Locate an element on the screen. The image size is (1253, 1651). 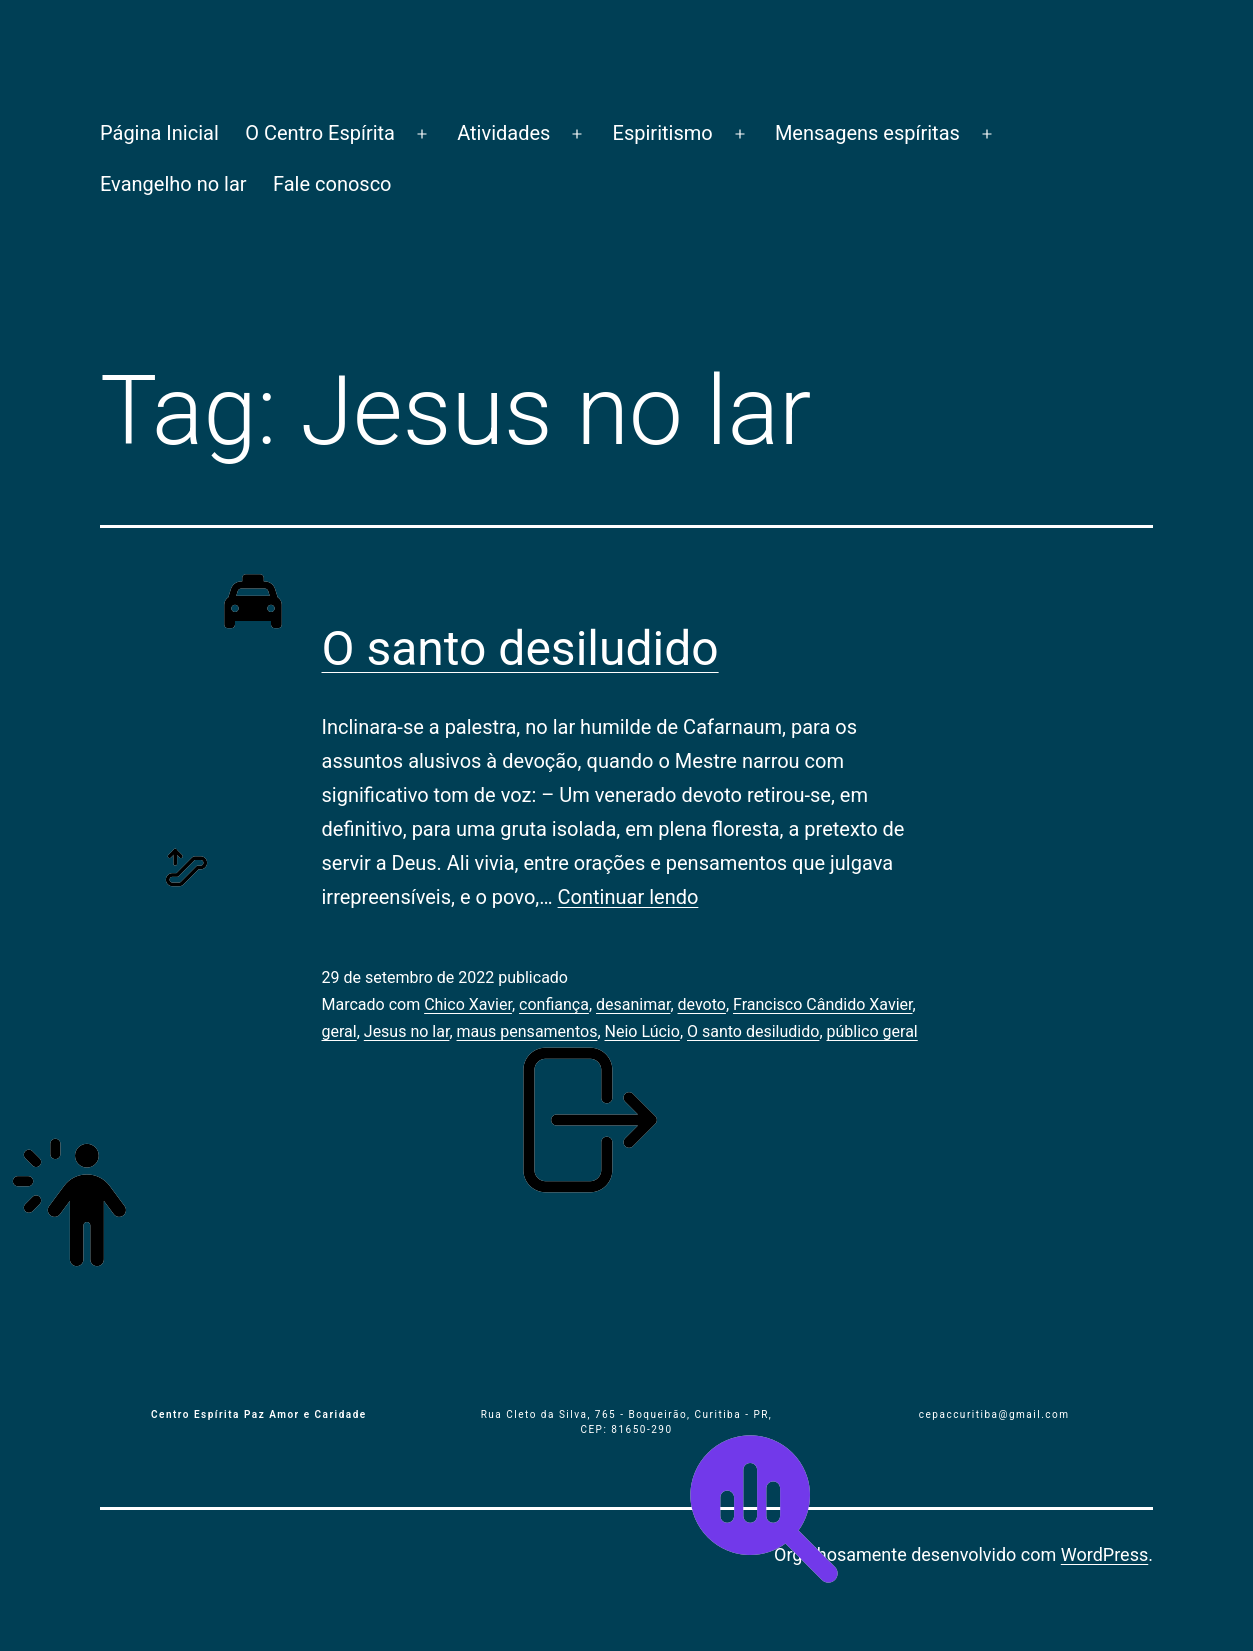
indicates a person with high energy or activity is located at coordinates (80, 1205).